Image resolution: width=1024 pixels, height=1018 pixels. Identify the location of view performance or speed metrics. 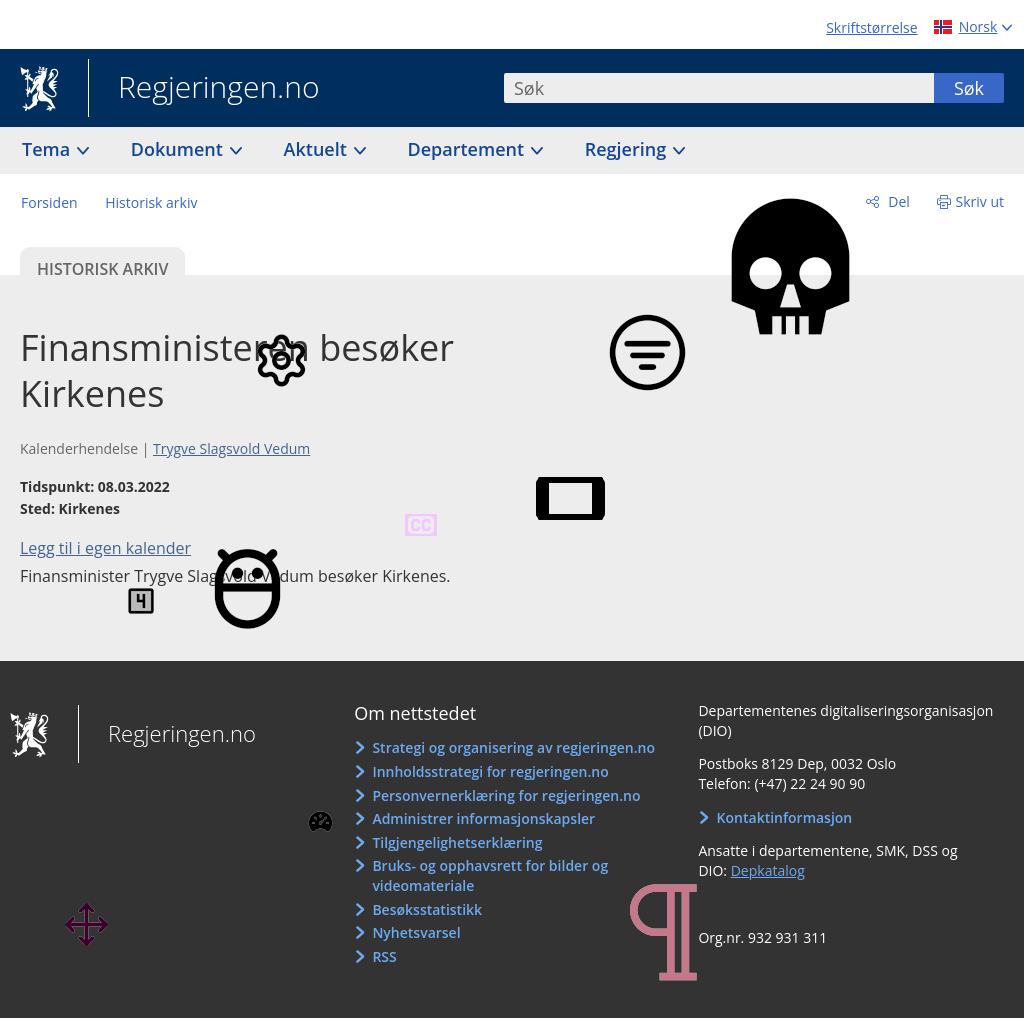
(320, 821).